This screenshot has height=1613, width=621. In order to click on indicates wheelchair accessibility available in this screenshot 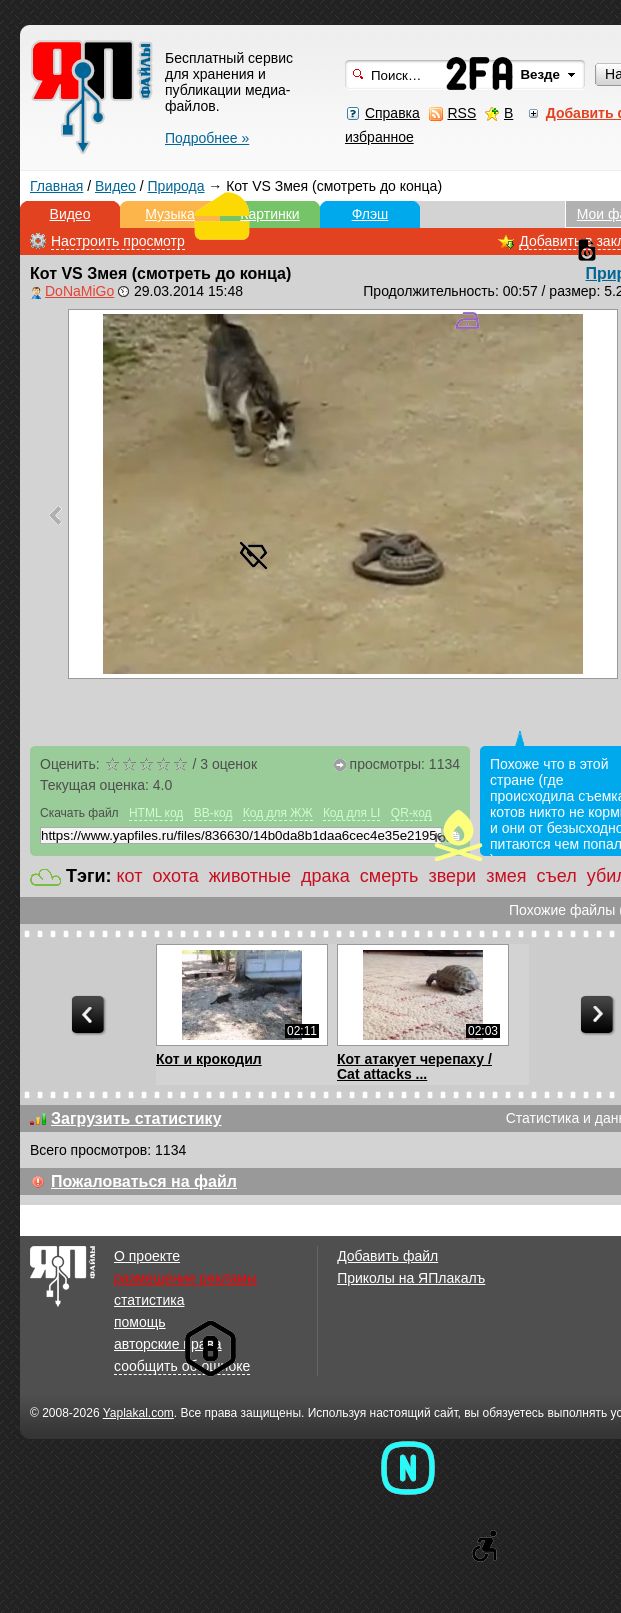, I will do `click(483, 1545)`.